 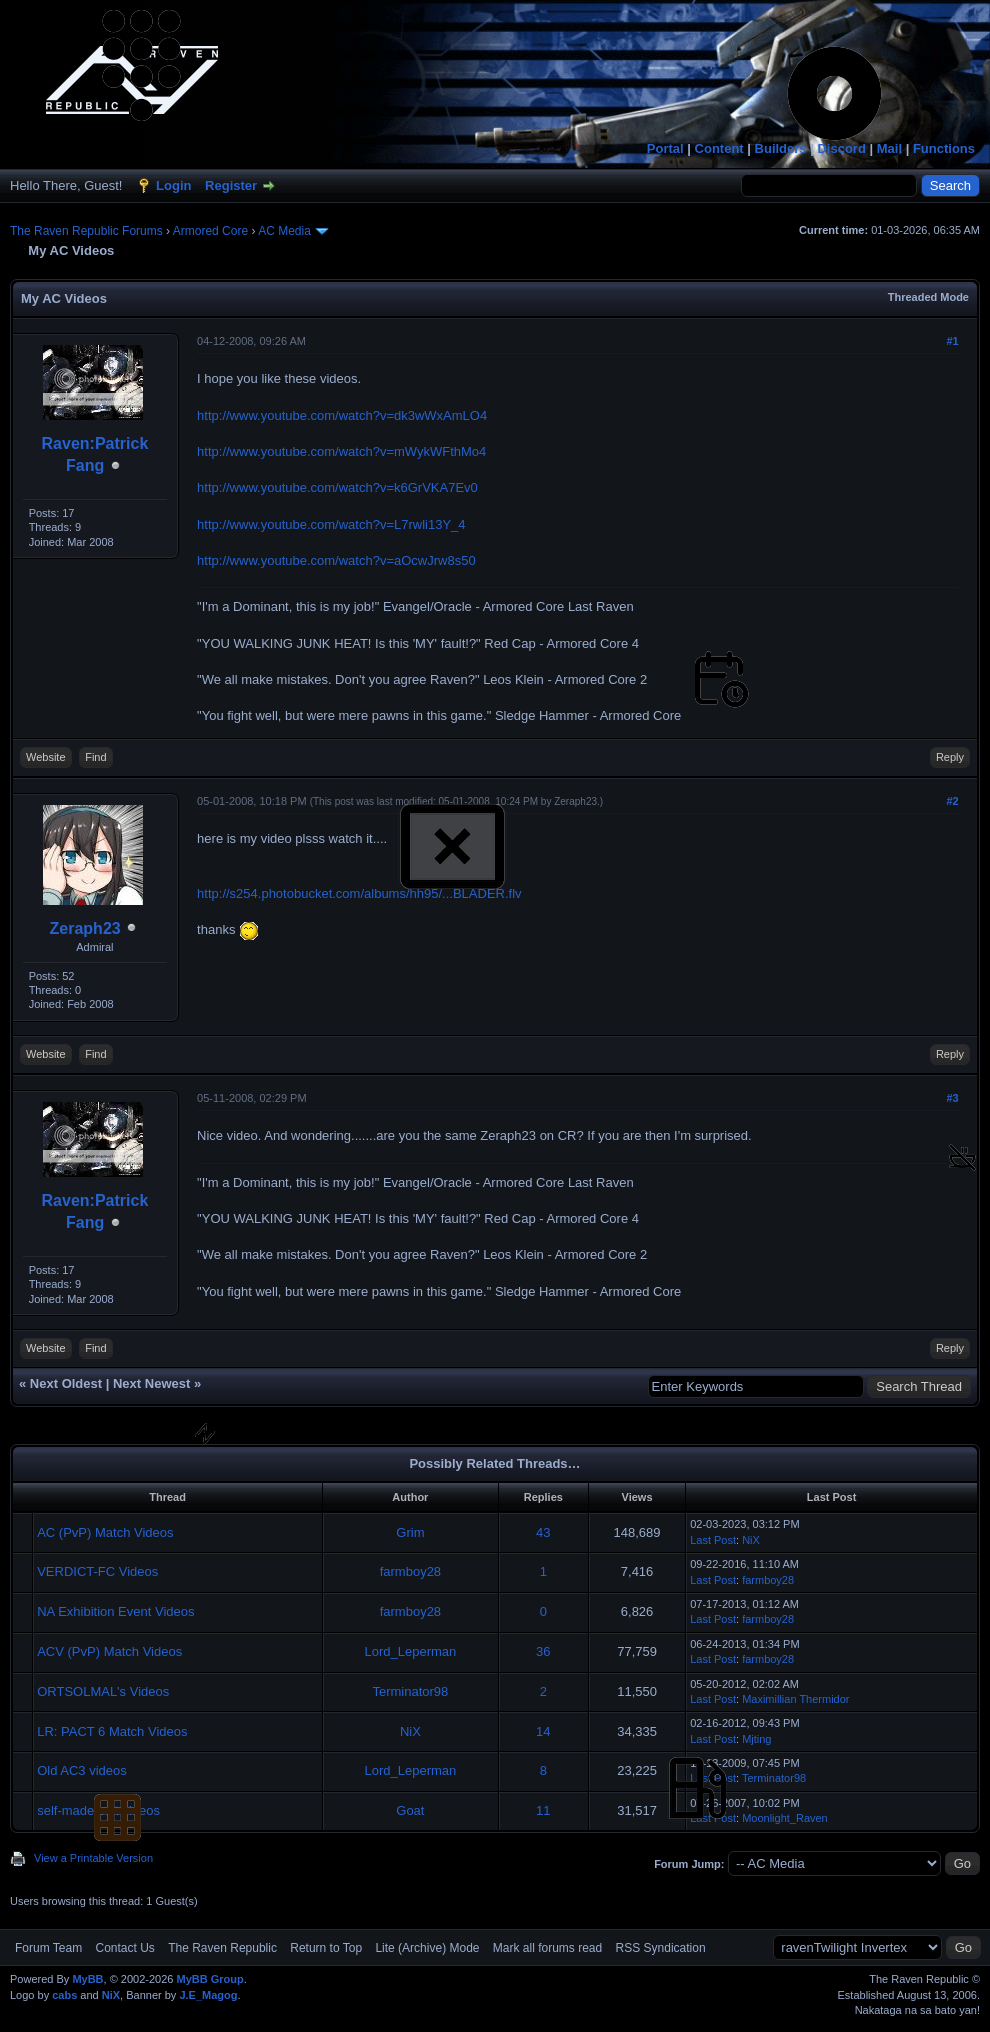 What do you see at coordinates (962, 1157) in the screenshot?
I see `soup or hot food unavailable` at bounding box center [962, 1157].